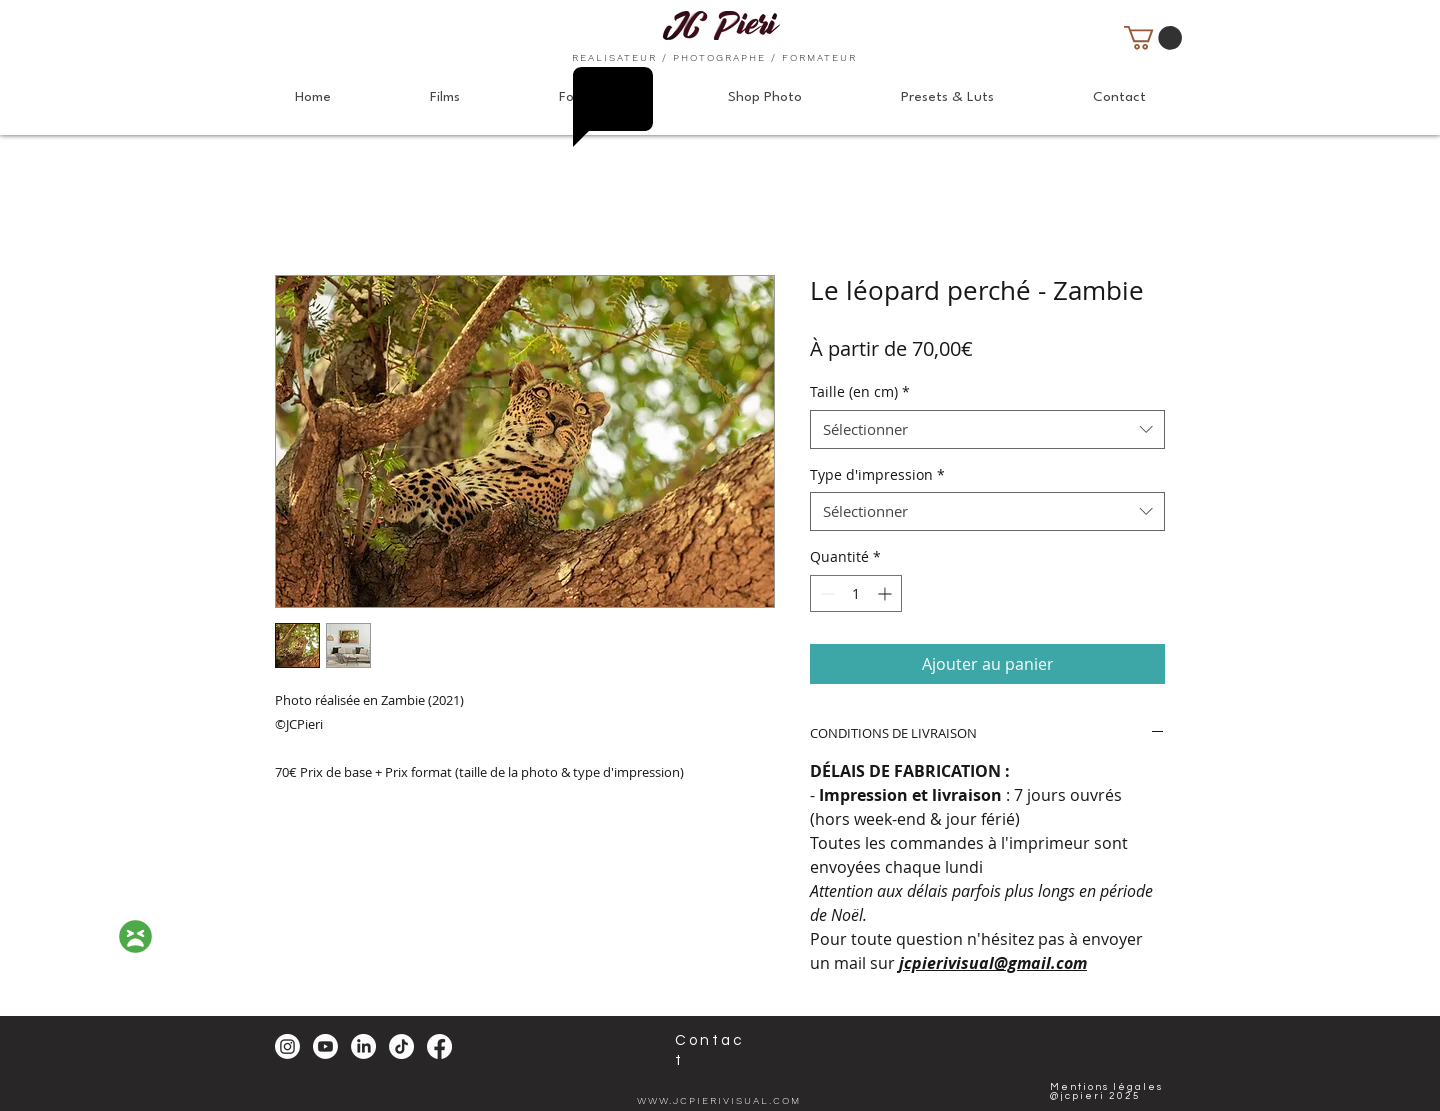 The height and width of the screenshot is (1111, 1440). What do you see at coordinates (613, 107) in the screenshot?
I see `open chat or messaging` at bounding box center [613, 107].